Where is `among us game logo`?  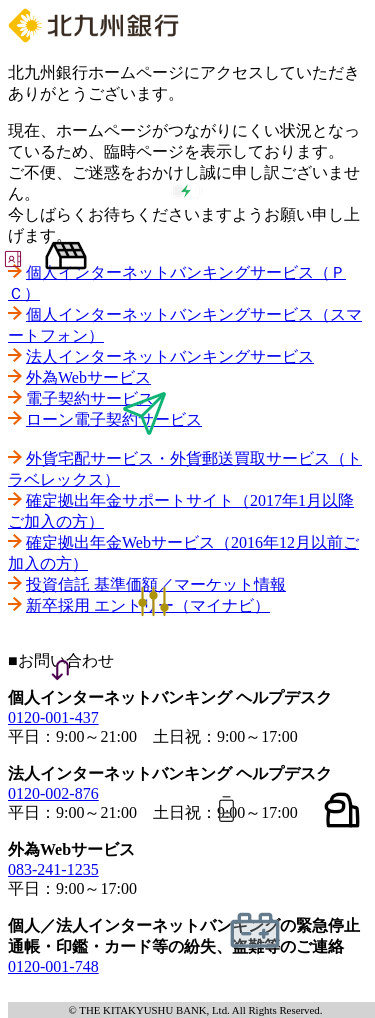
among us game logo is located at coordinates (342, 810).